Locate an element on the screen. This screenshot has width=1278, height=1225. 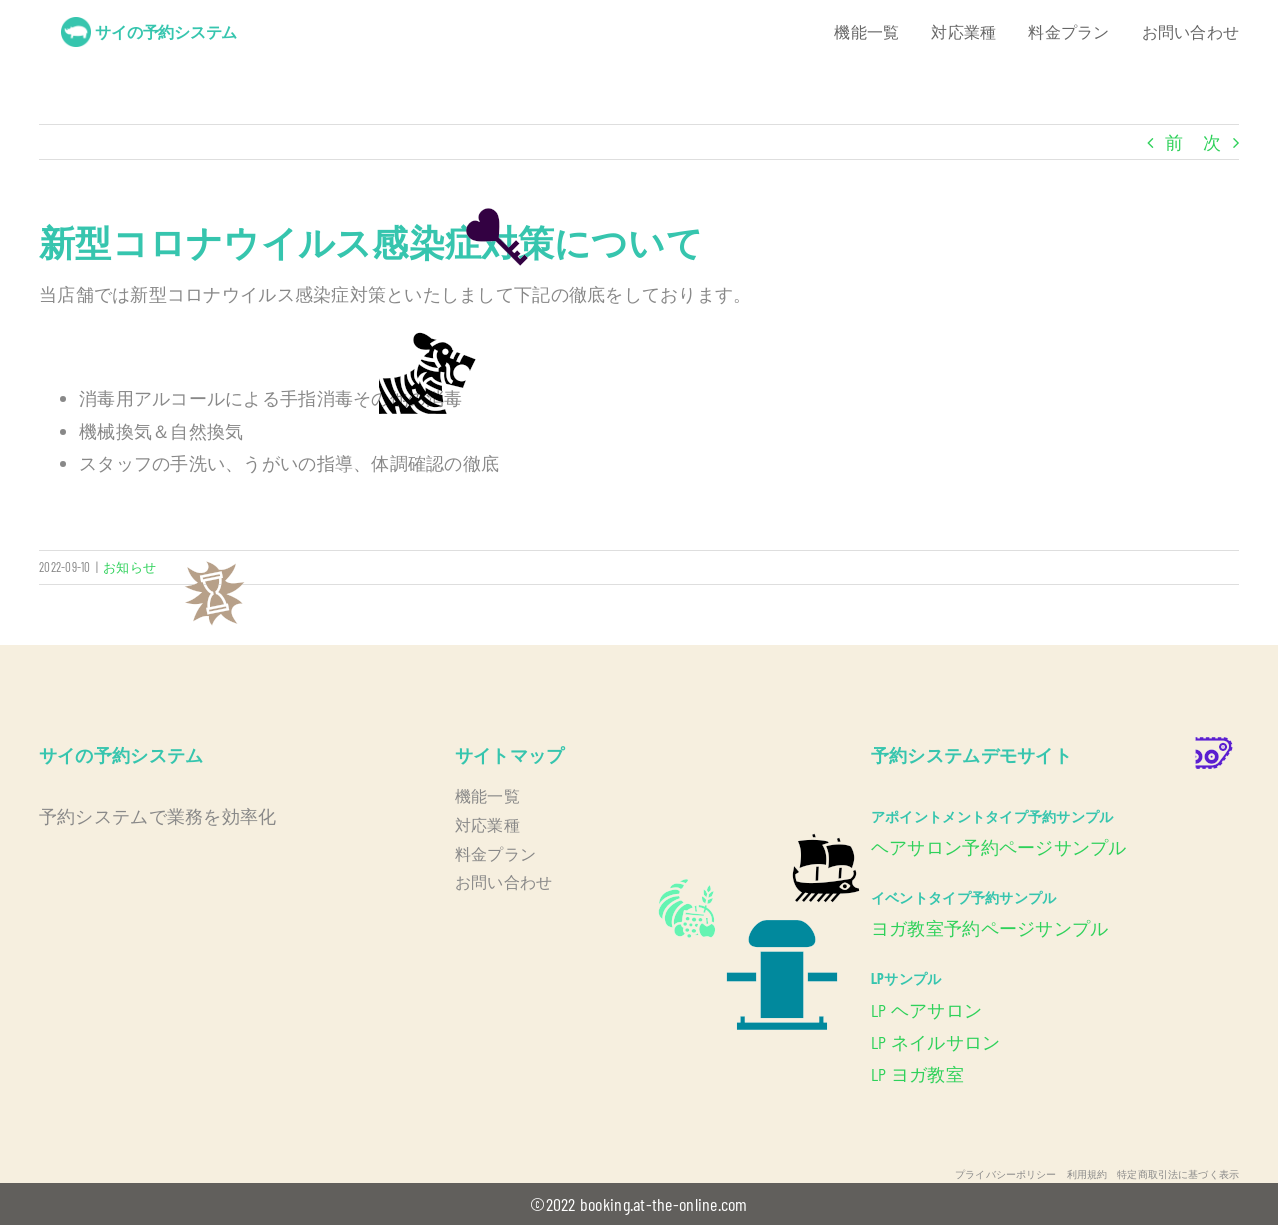
indicates a docking or mooring point in a nautical game is located at coordinates (782, 973).